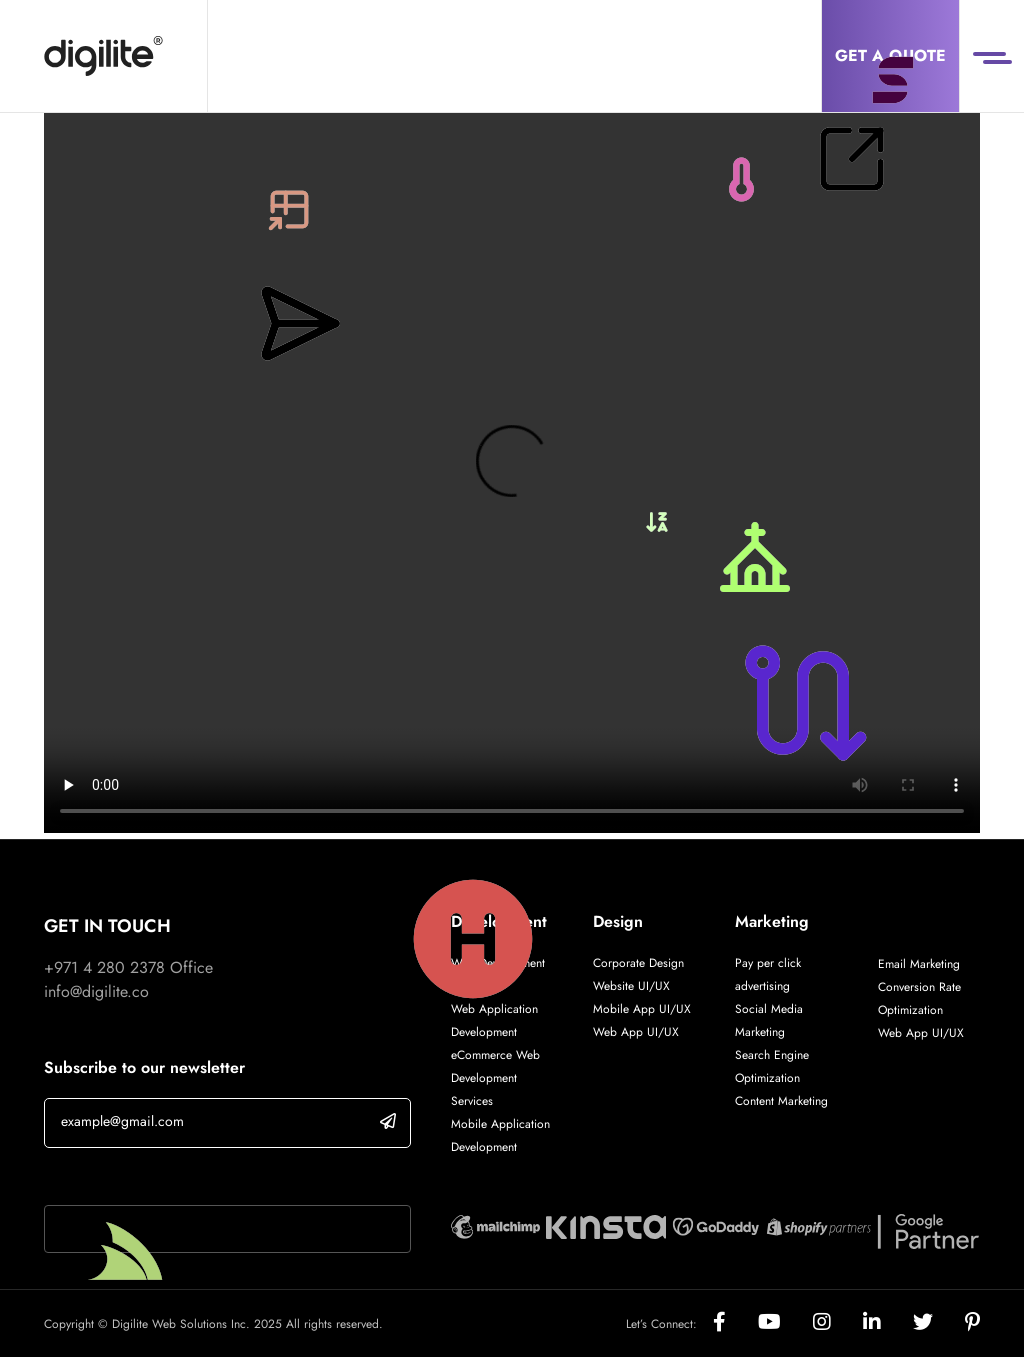 The image size is (1024, 1357). What do you see at coordinates (473, 939) in the screenshot?
I see `indicates a hospital or medical facility nearby` at bounding box center [473, 939].